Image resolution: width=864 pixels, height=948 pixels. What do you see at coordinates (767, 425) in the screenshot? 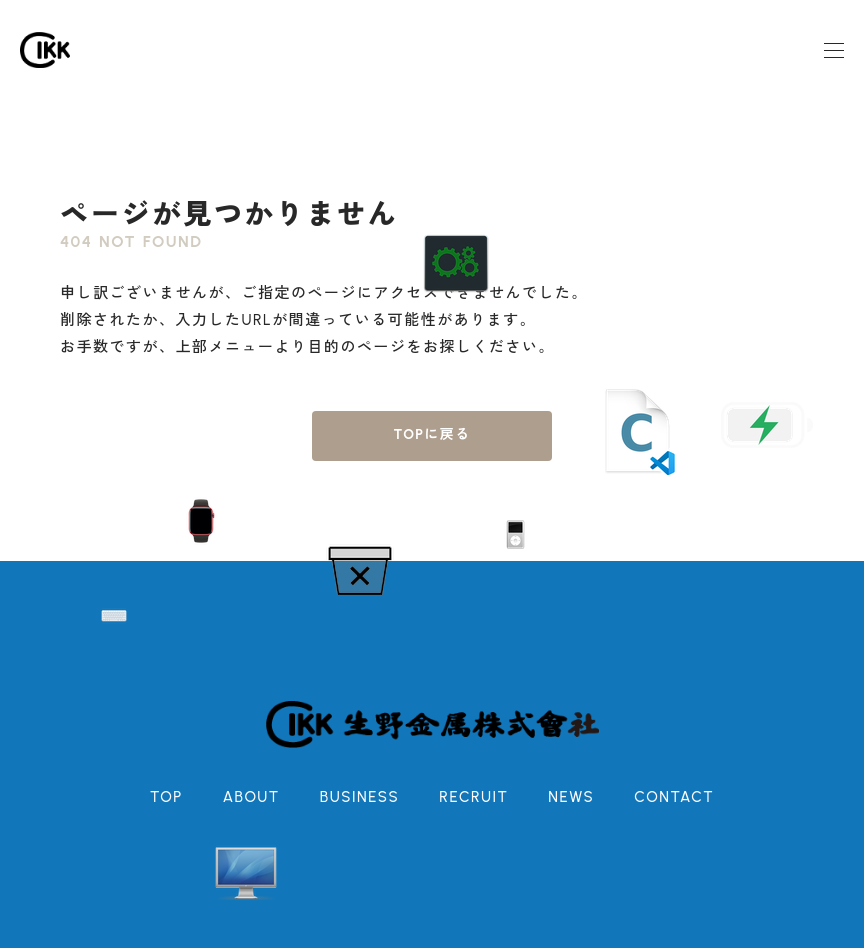
I see `indicates battery is charging at 90%` at bounding box center [767, 425].